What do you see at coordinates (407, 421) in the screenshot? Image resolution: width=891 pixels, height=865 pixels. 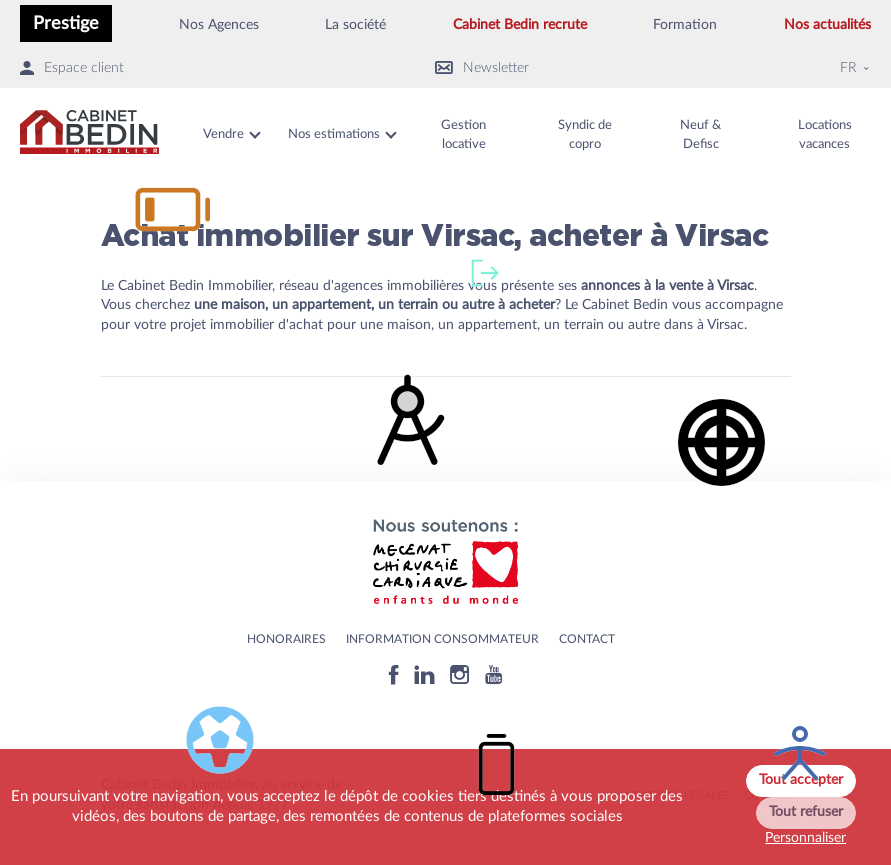 I see `access drawing or measurement tools` at bounding box center [407, 421].